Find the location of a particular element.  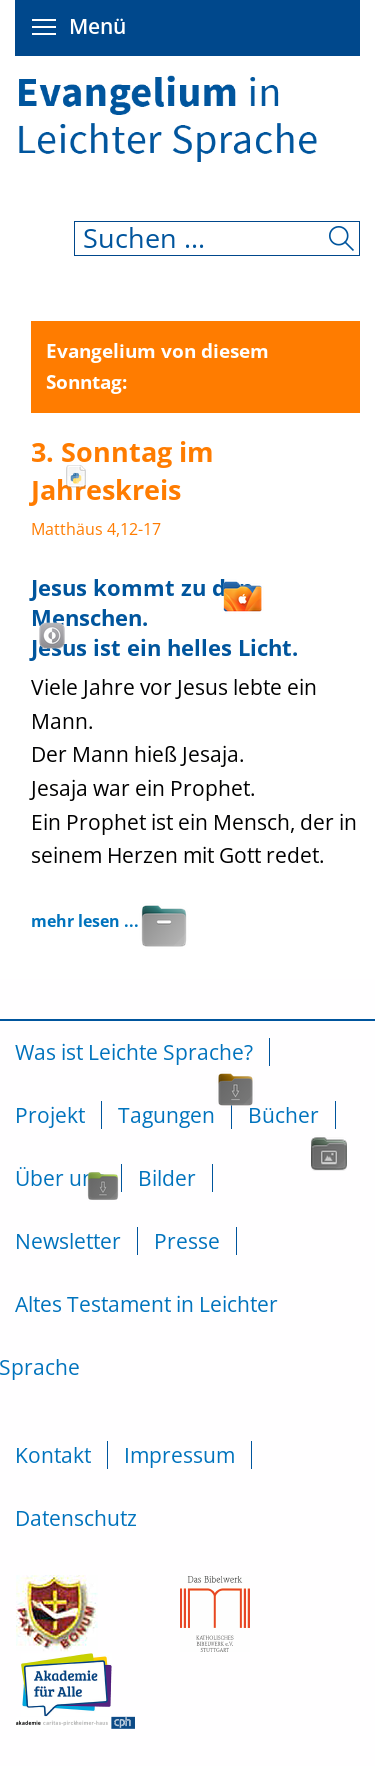

open your pictures folder is located at coordinates (329, 1153).